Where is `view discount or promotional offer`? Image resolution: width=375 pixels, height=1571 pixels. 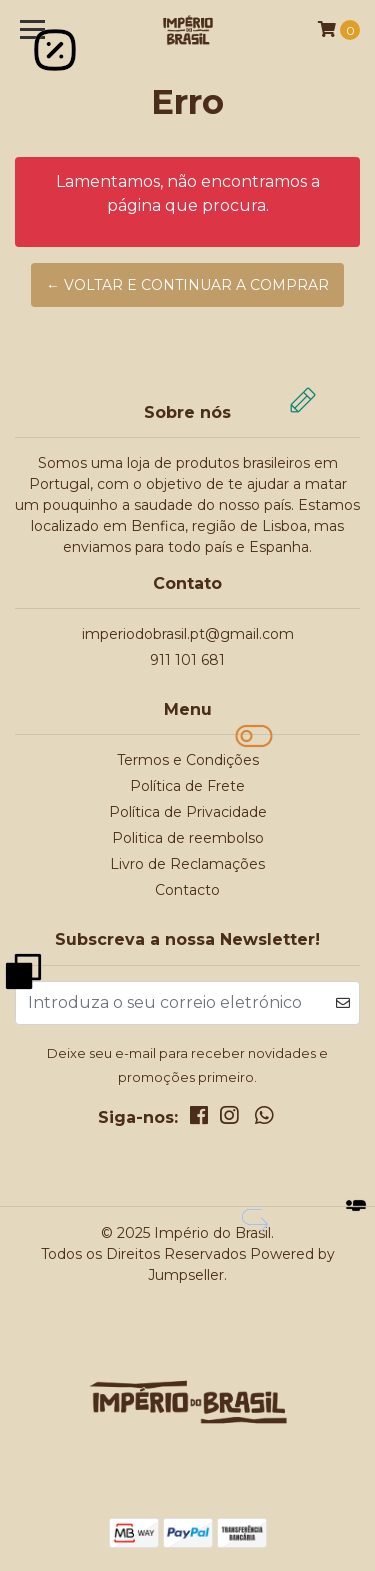 view discount or promotional offer is located at coordinates (55, 50).